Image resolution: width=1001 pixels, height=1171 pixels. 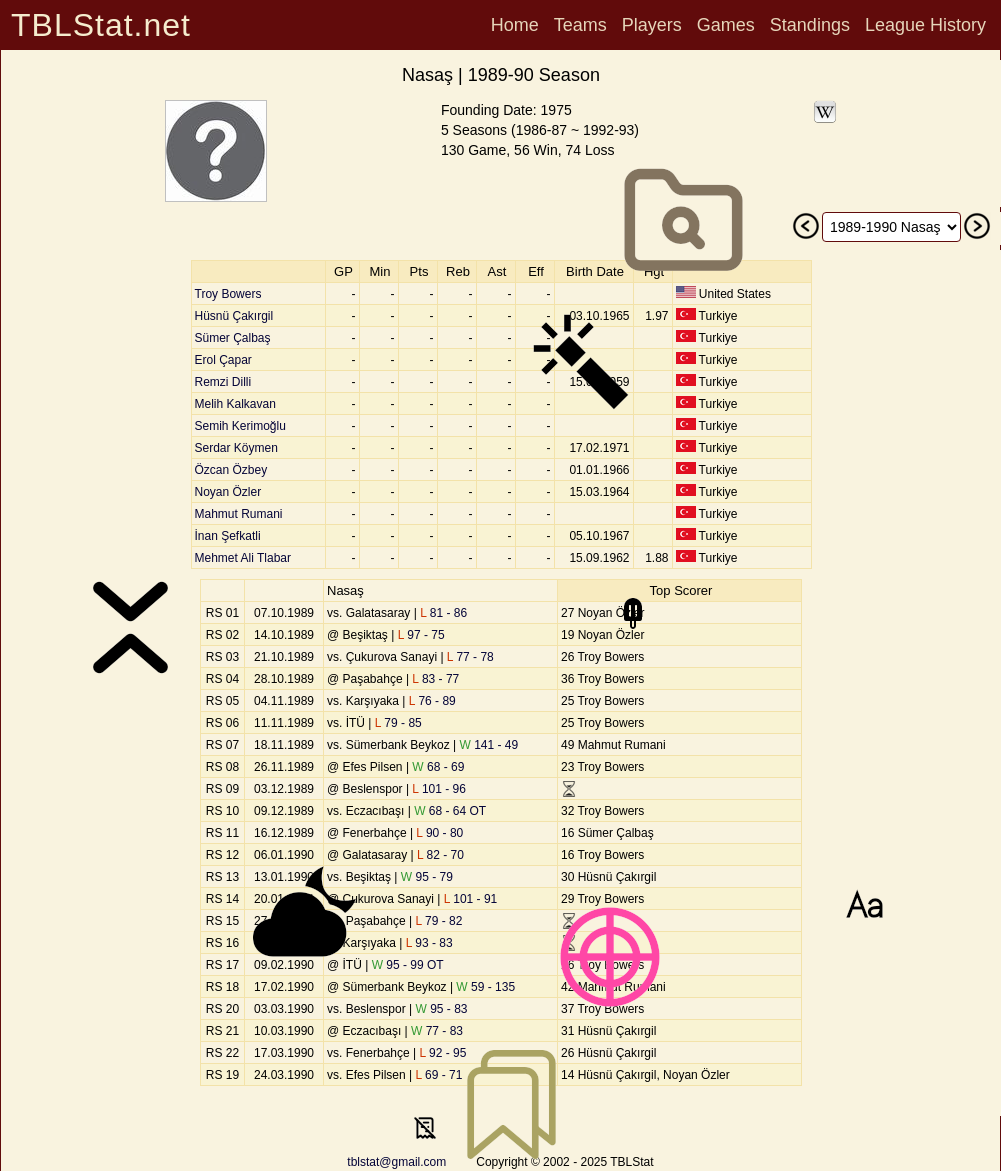 I want to click on view all saved bookmarks, so click(x=511, y=1104).